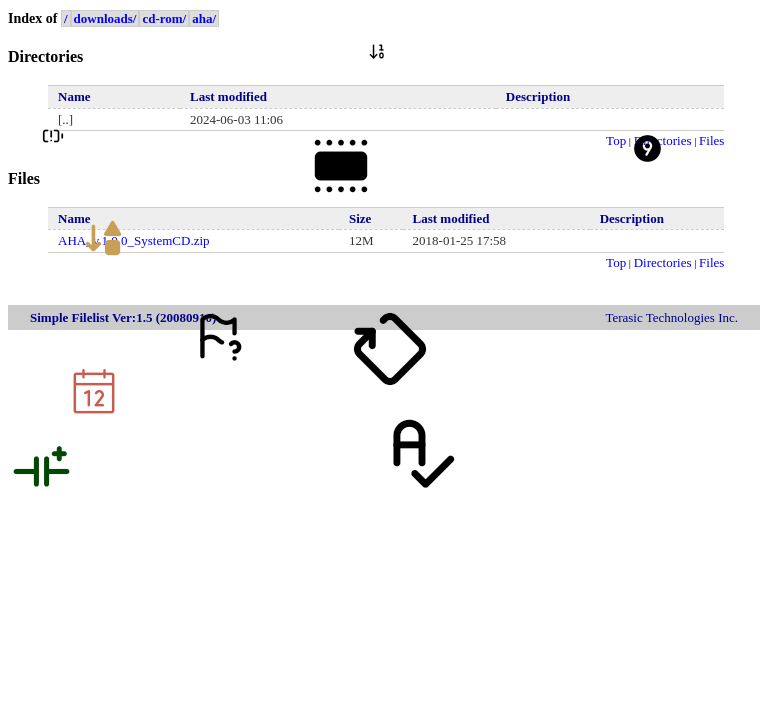  Describe the element at coordinates (218, 335) in the screenshot. I see `flag content as questionable or uncertain` at that location.